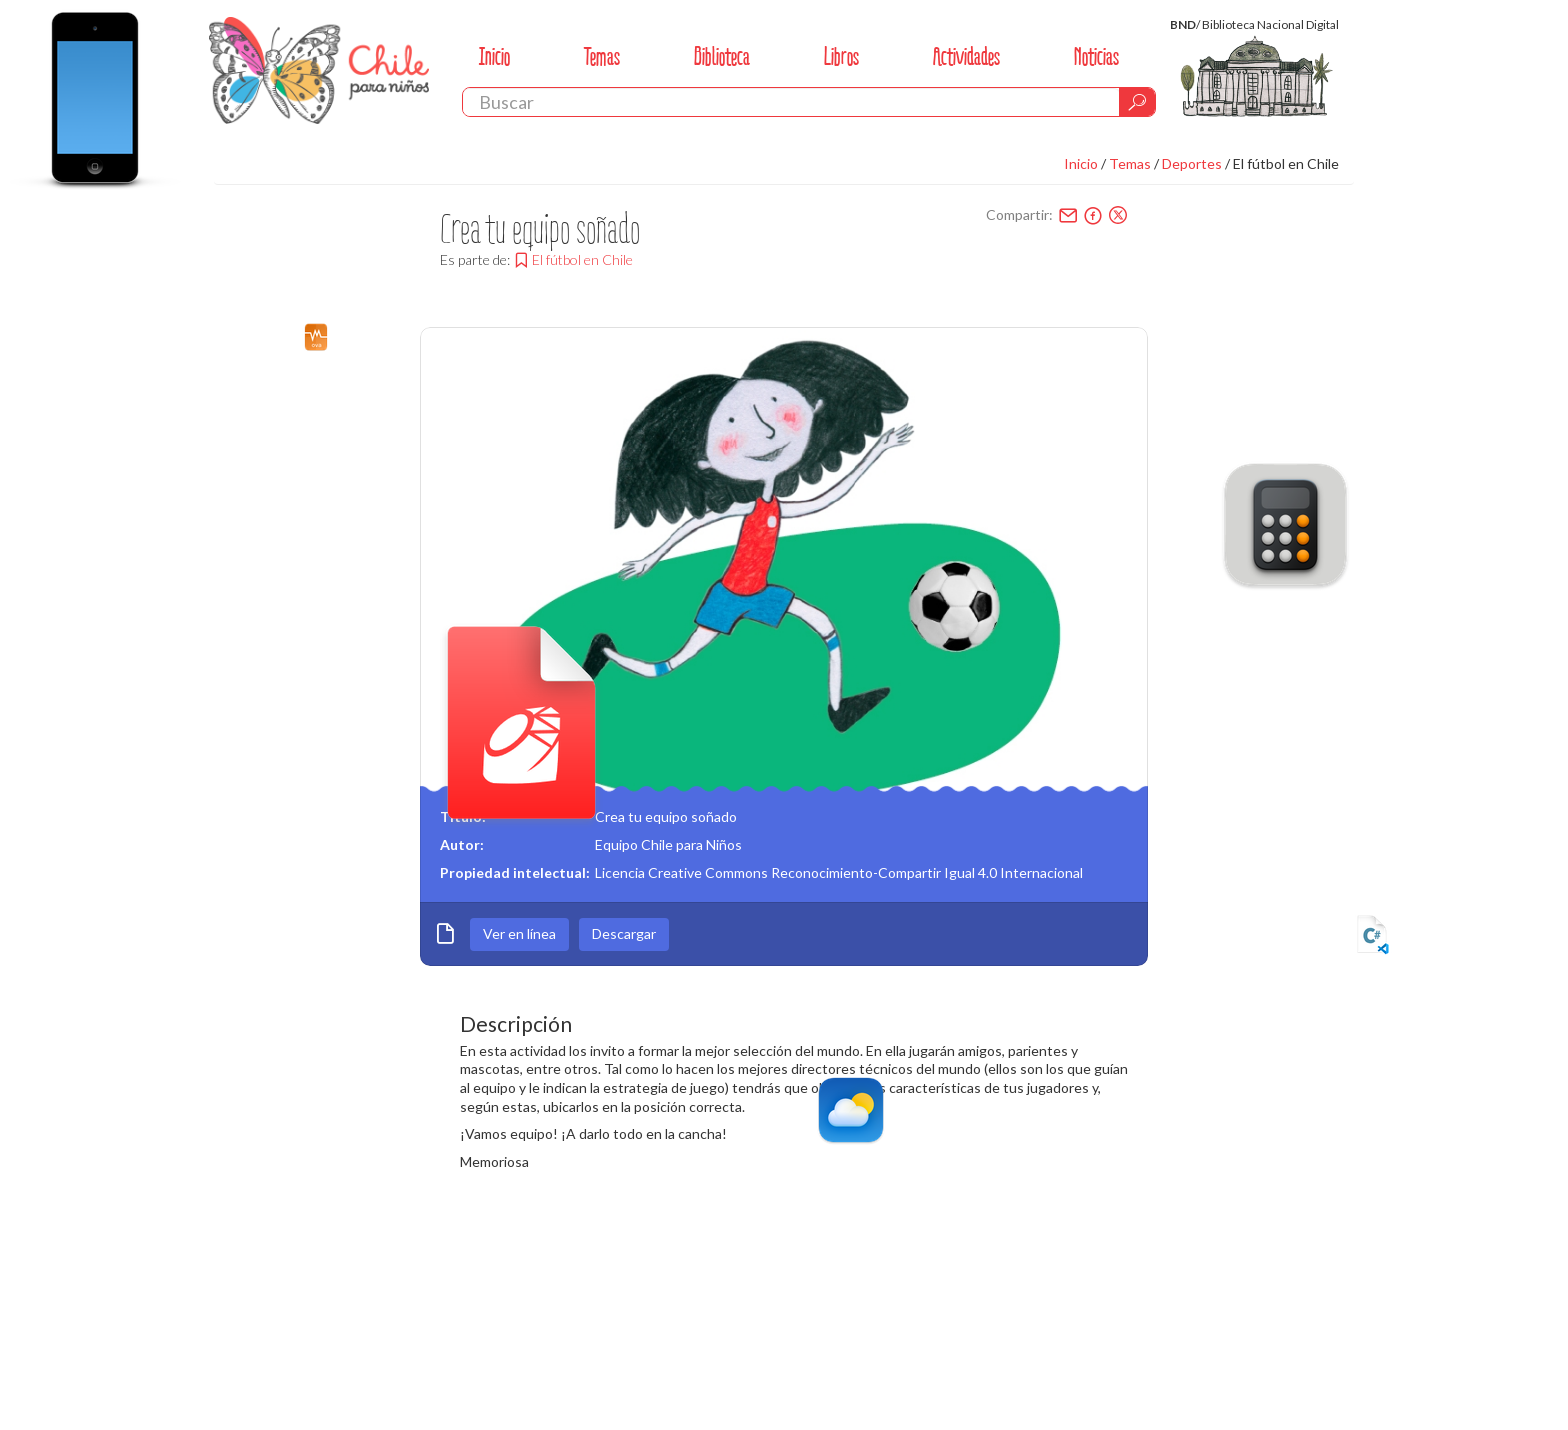  I want to click on VirtualBox appliance file (.ova format), so click(316, 337).